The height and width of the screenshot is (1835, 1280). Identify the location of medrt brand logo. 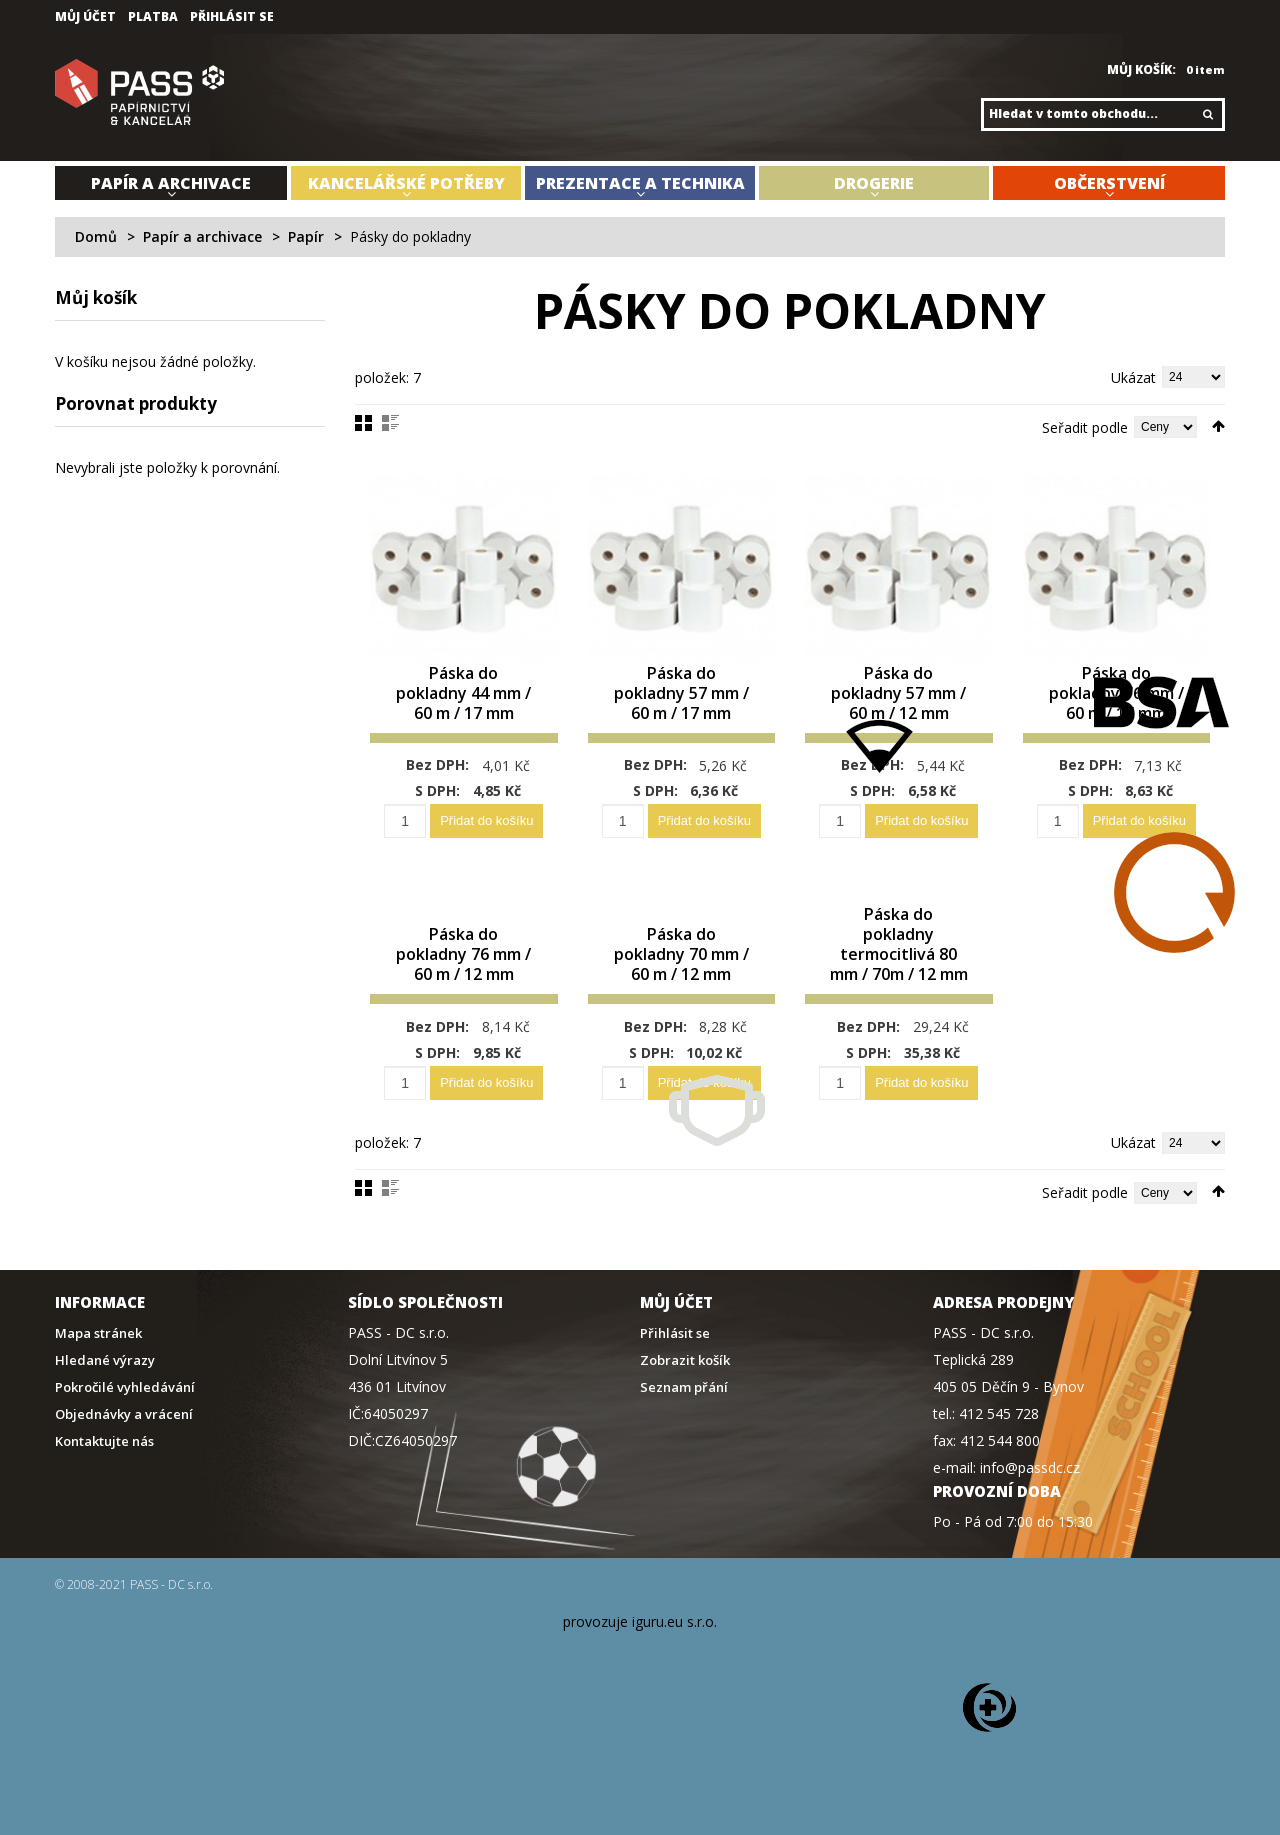
(989, 1707).